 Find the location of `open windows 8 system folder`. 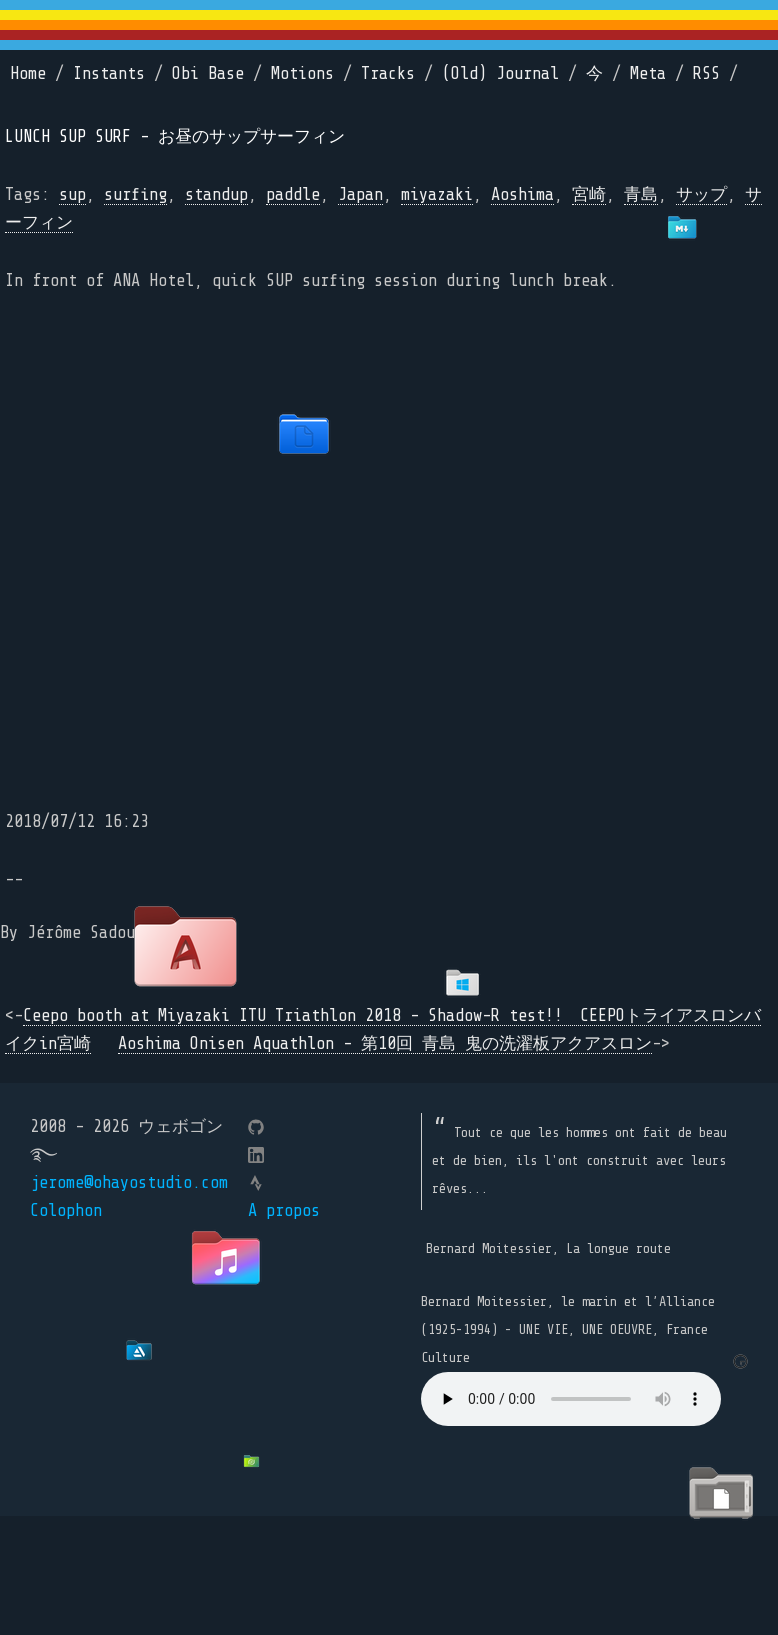

open windows 8 system folder is located at coordinates (462, 983).